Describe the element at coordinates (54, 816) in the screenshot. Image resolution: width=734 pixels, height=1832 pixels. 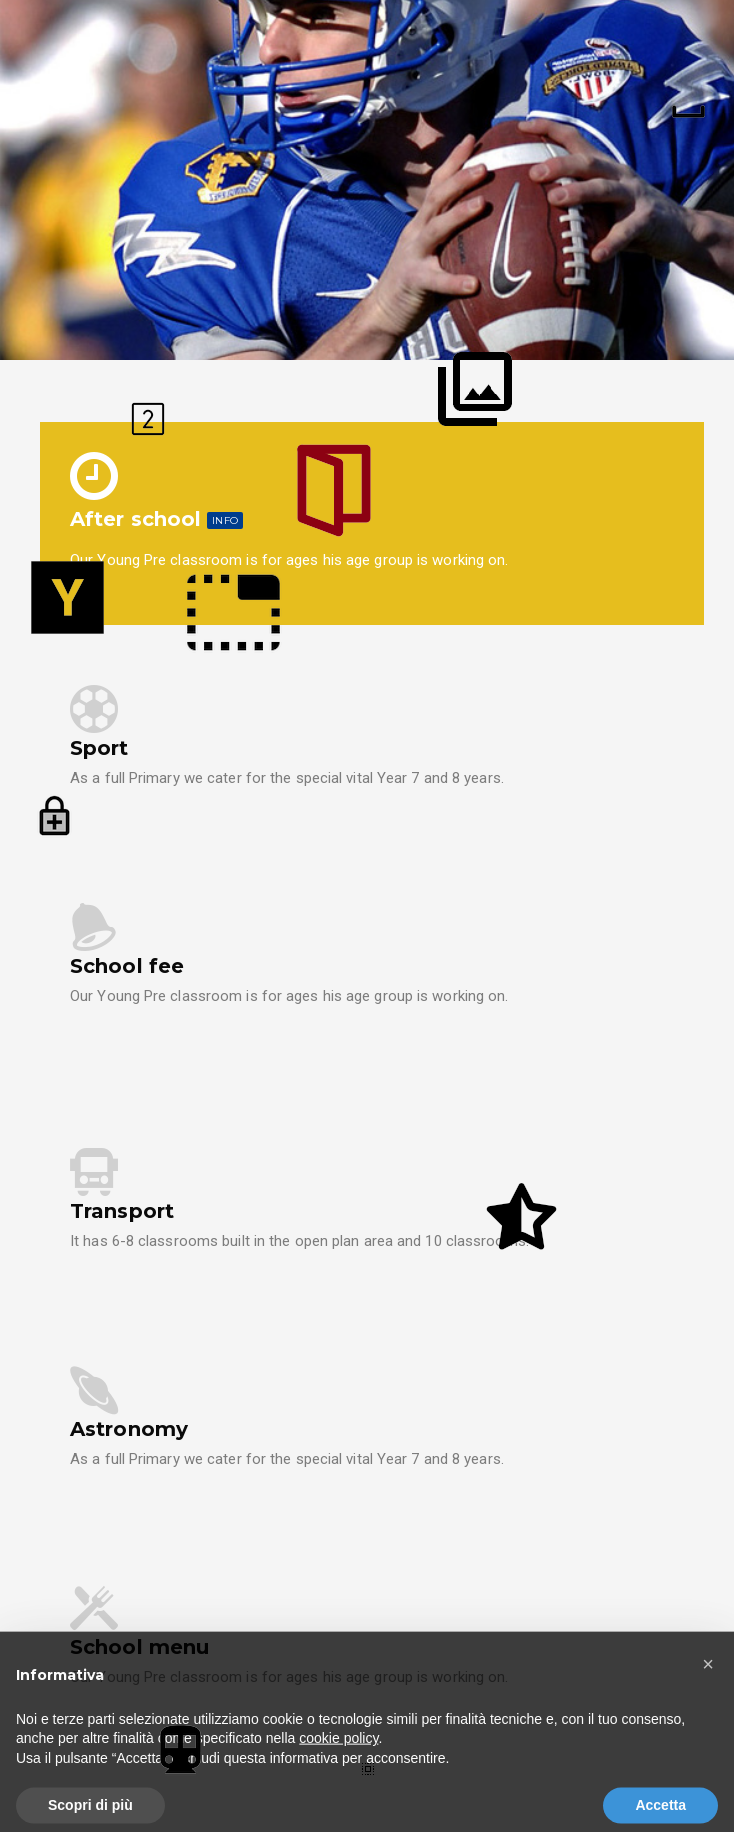
I see `indicates enhanced or additional security protection` at that location.